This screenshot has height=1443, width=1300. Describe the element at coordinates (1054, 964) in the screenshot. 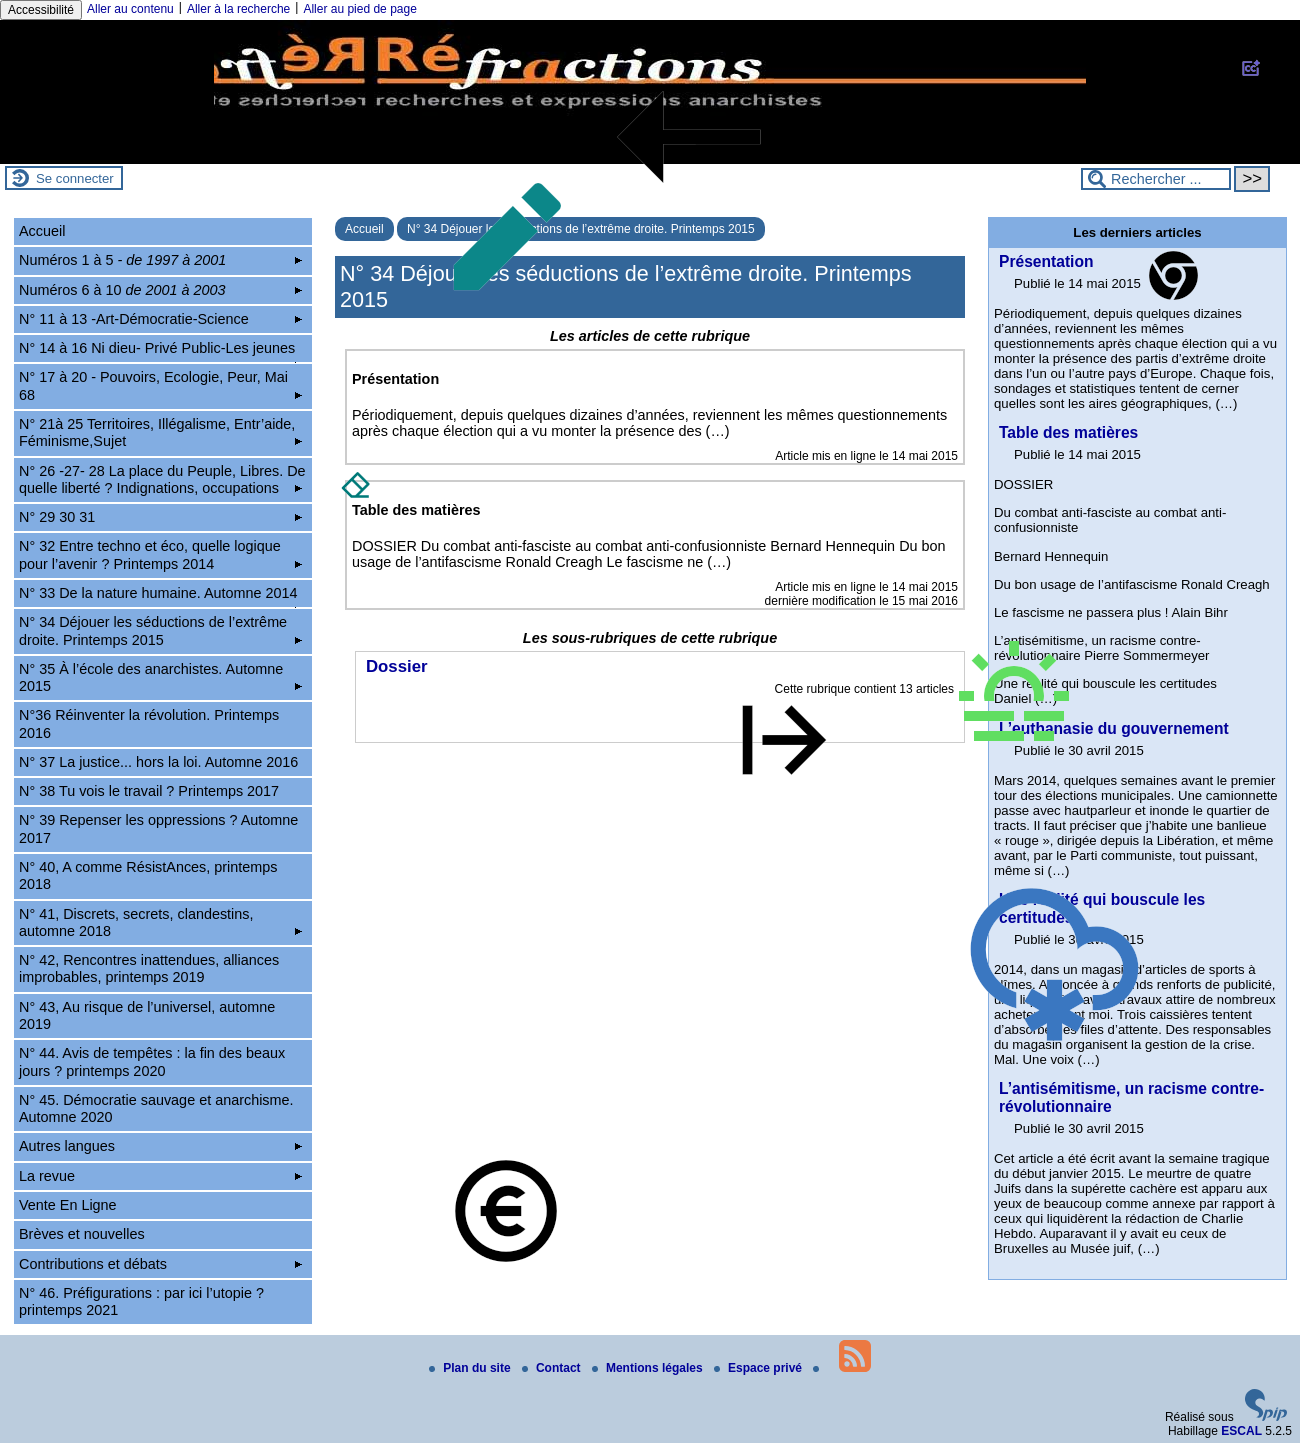

I see `indicates snowy weather conditions` at that location.